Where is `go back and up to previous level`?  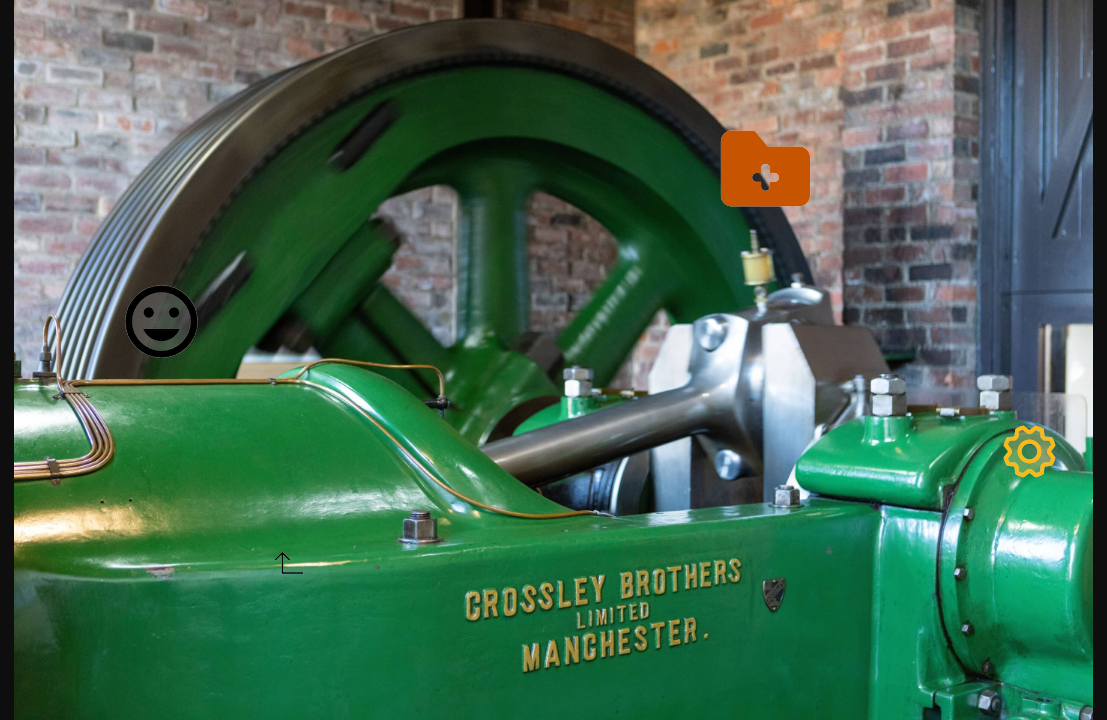
go back and up to previous level is located at coordinates (288, 564).